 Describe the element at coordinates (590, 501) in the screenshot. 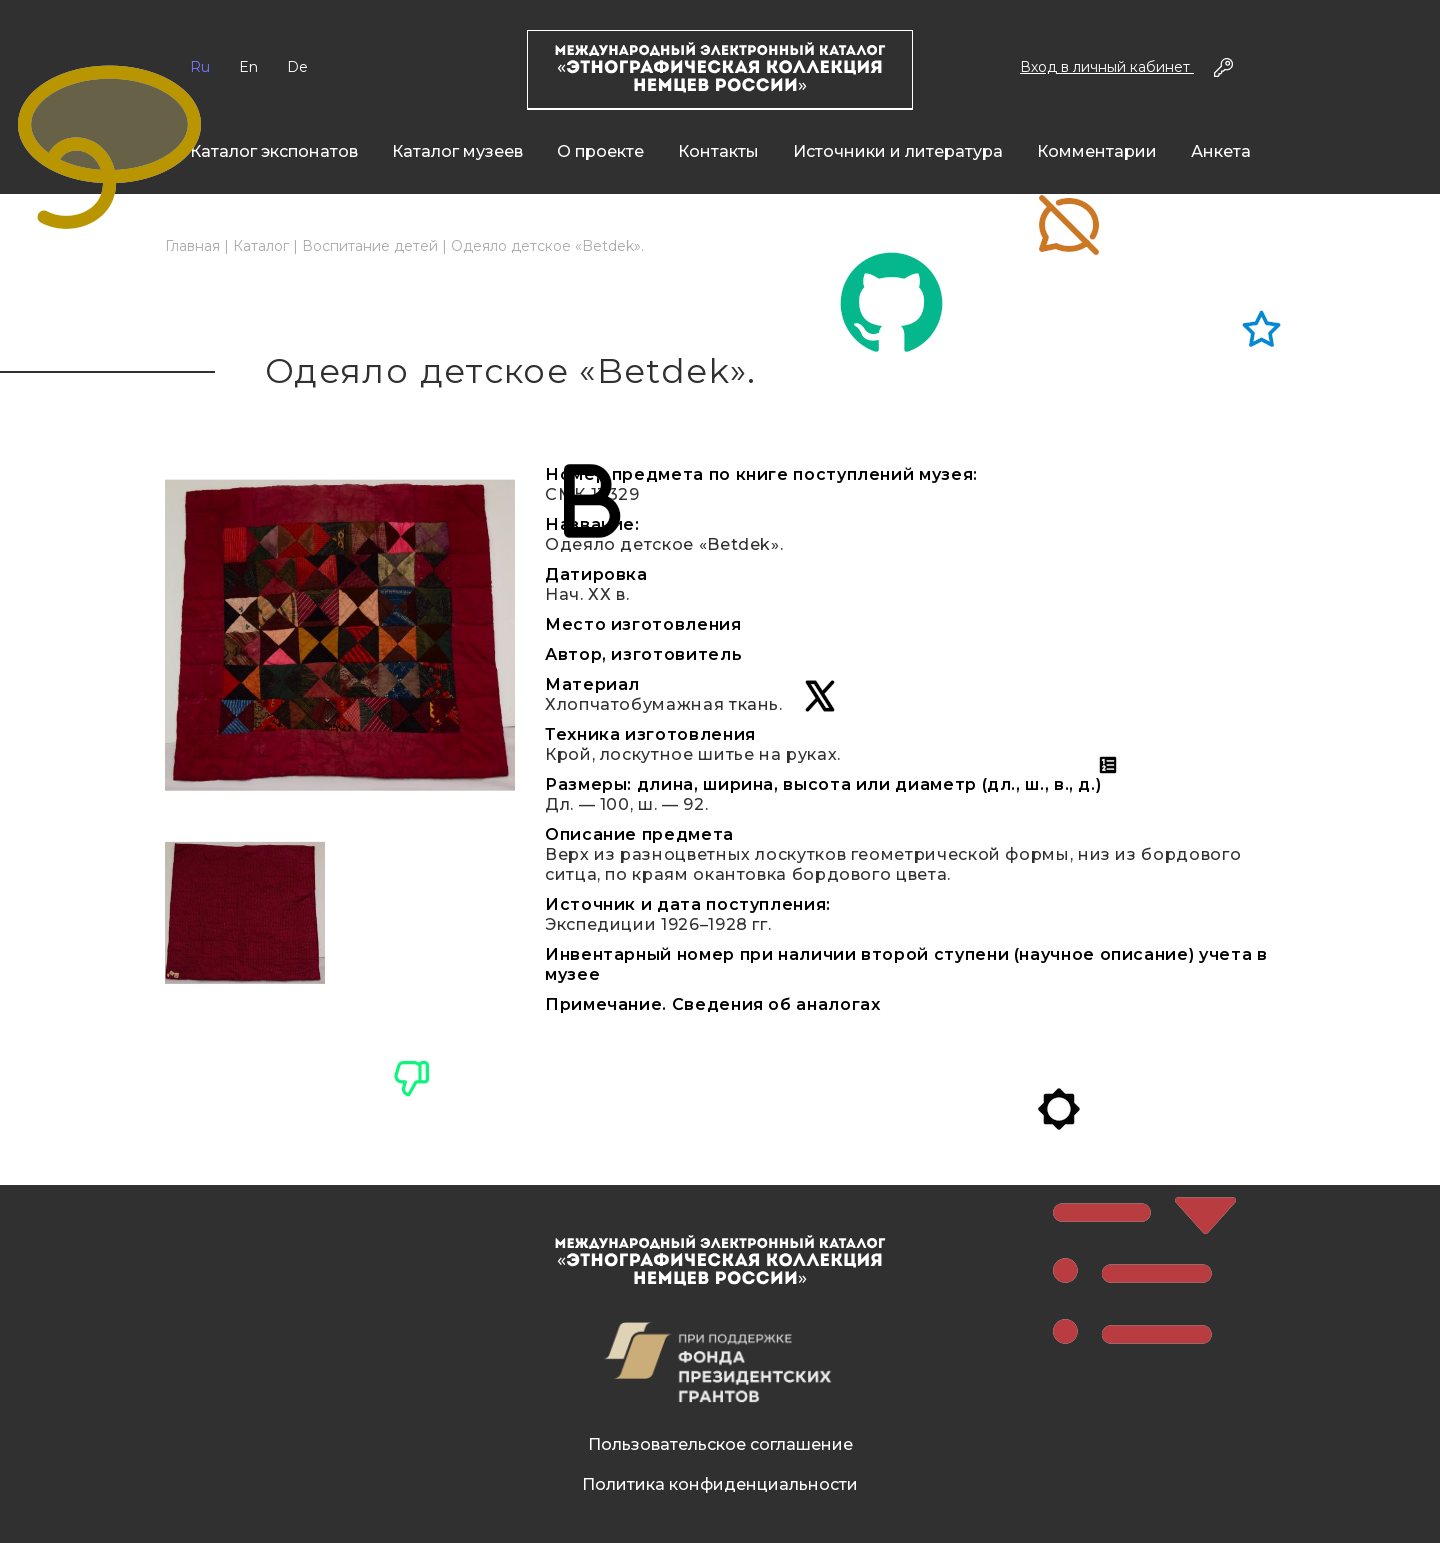

I see `apply bold formatting to selected text` at that location.